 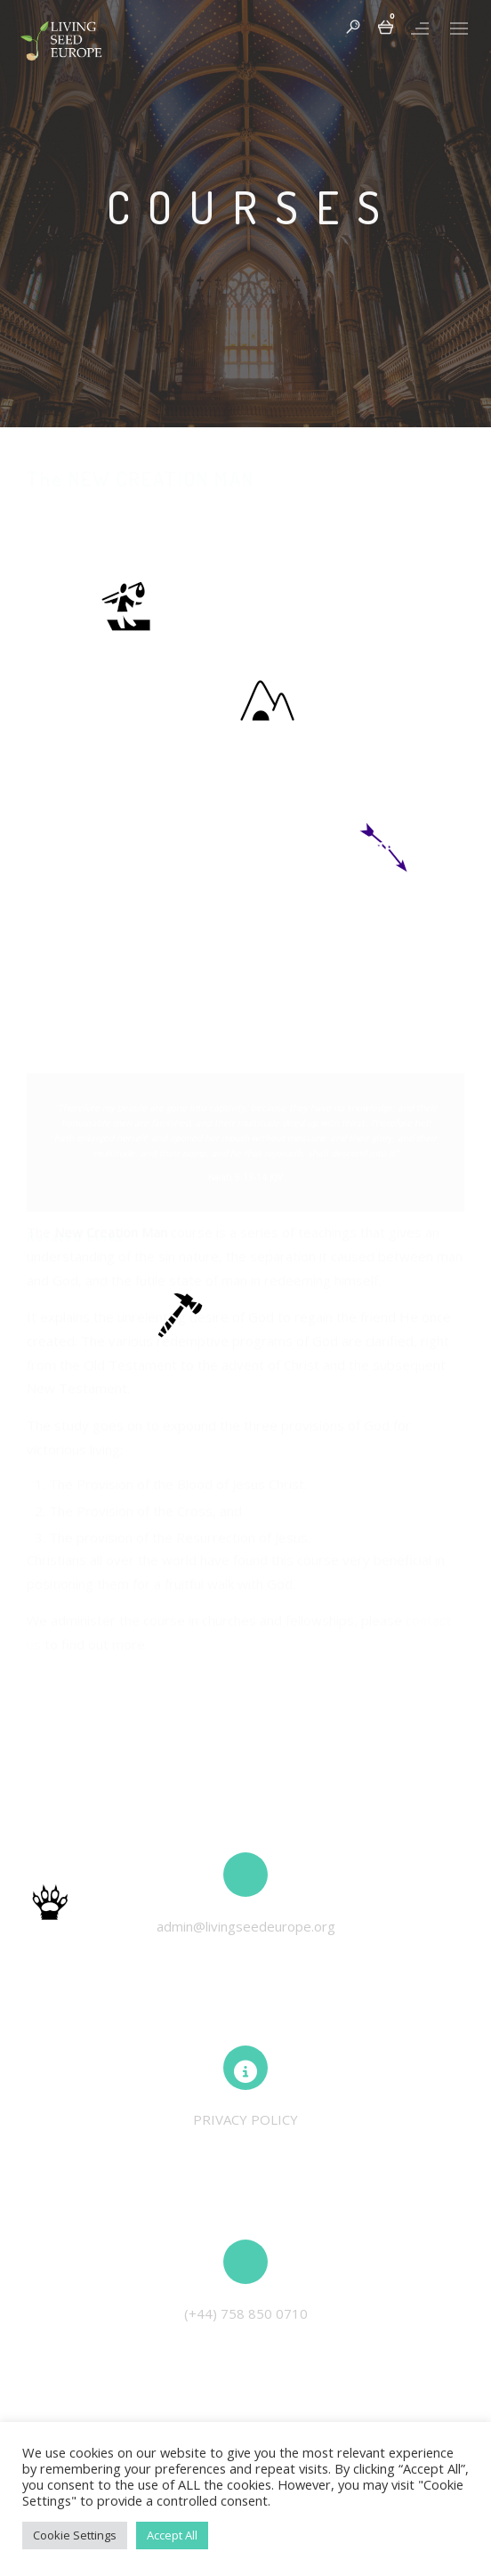 I want to click on access building or construction tools, so click(x=180, y=1315).